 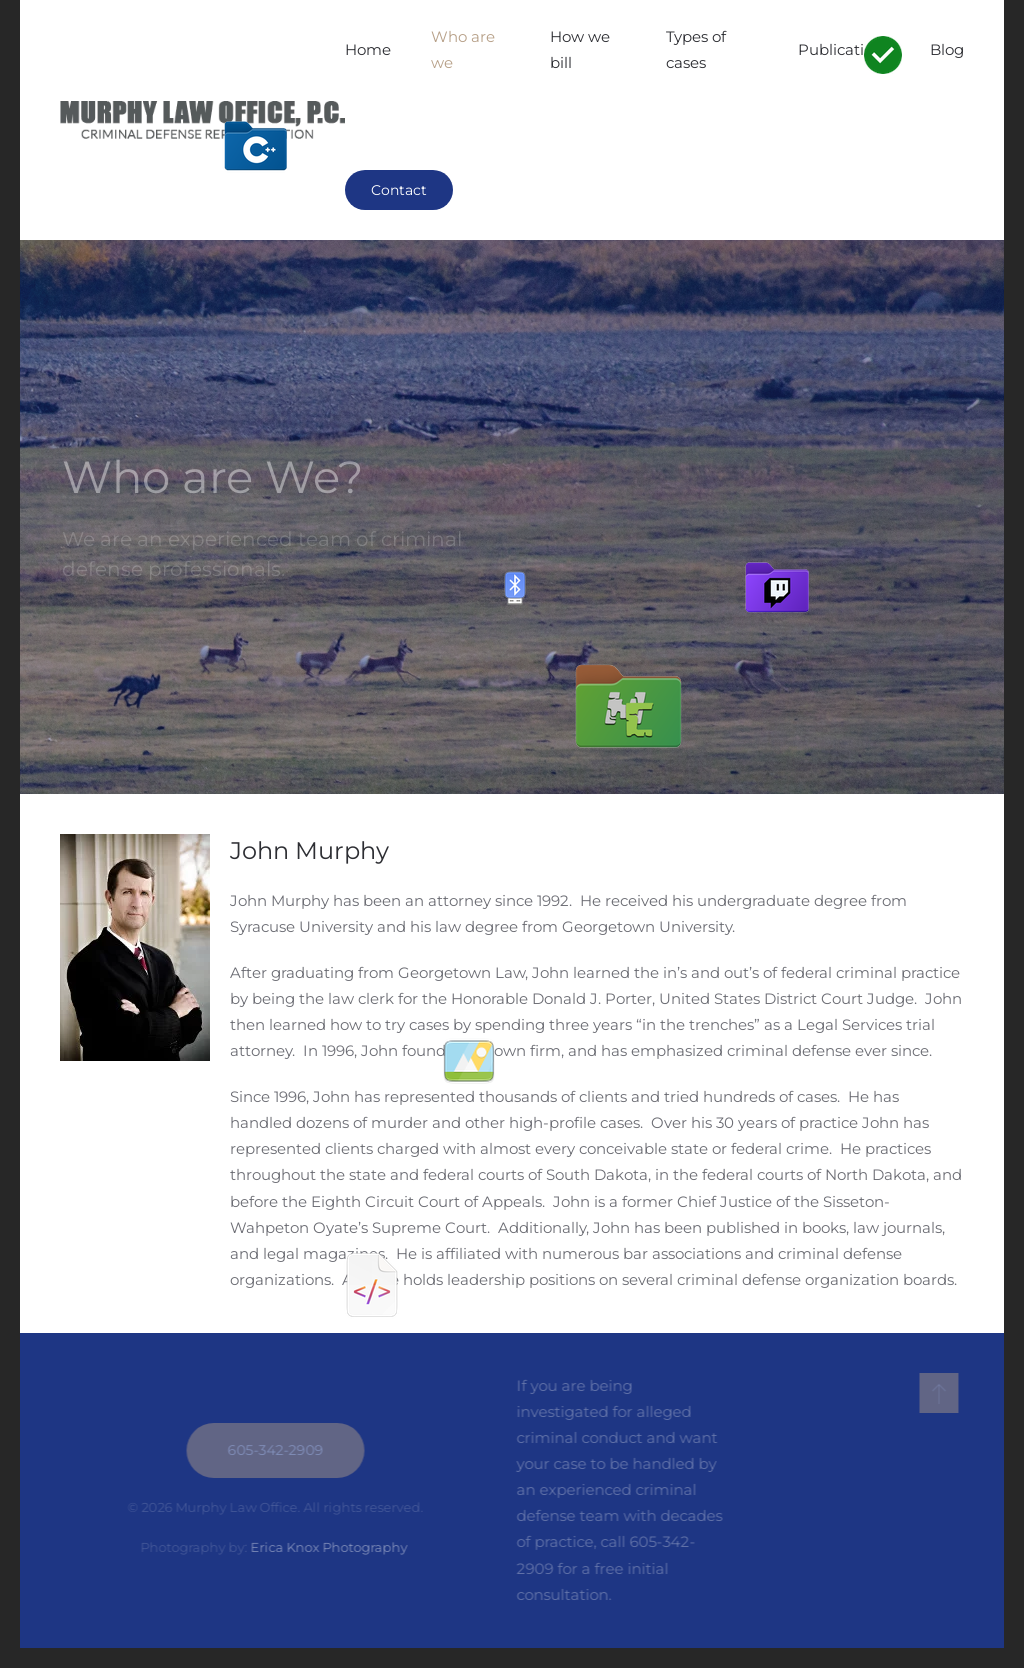 What do you see at coordinates (515, 588) in the screenshot?
I see `a connected bluetooth device` at bounding box center [515, 588].